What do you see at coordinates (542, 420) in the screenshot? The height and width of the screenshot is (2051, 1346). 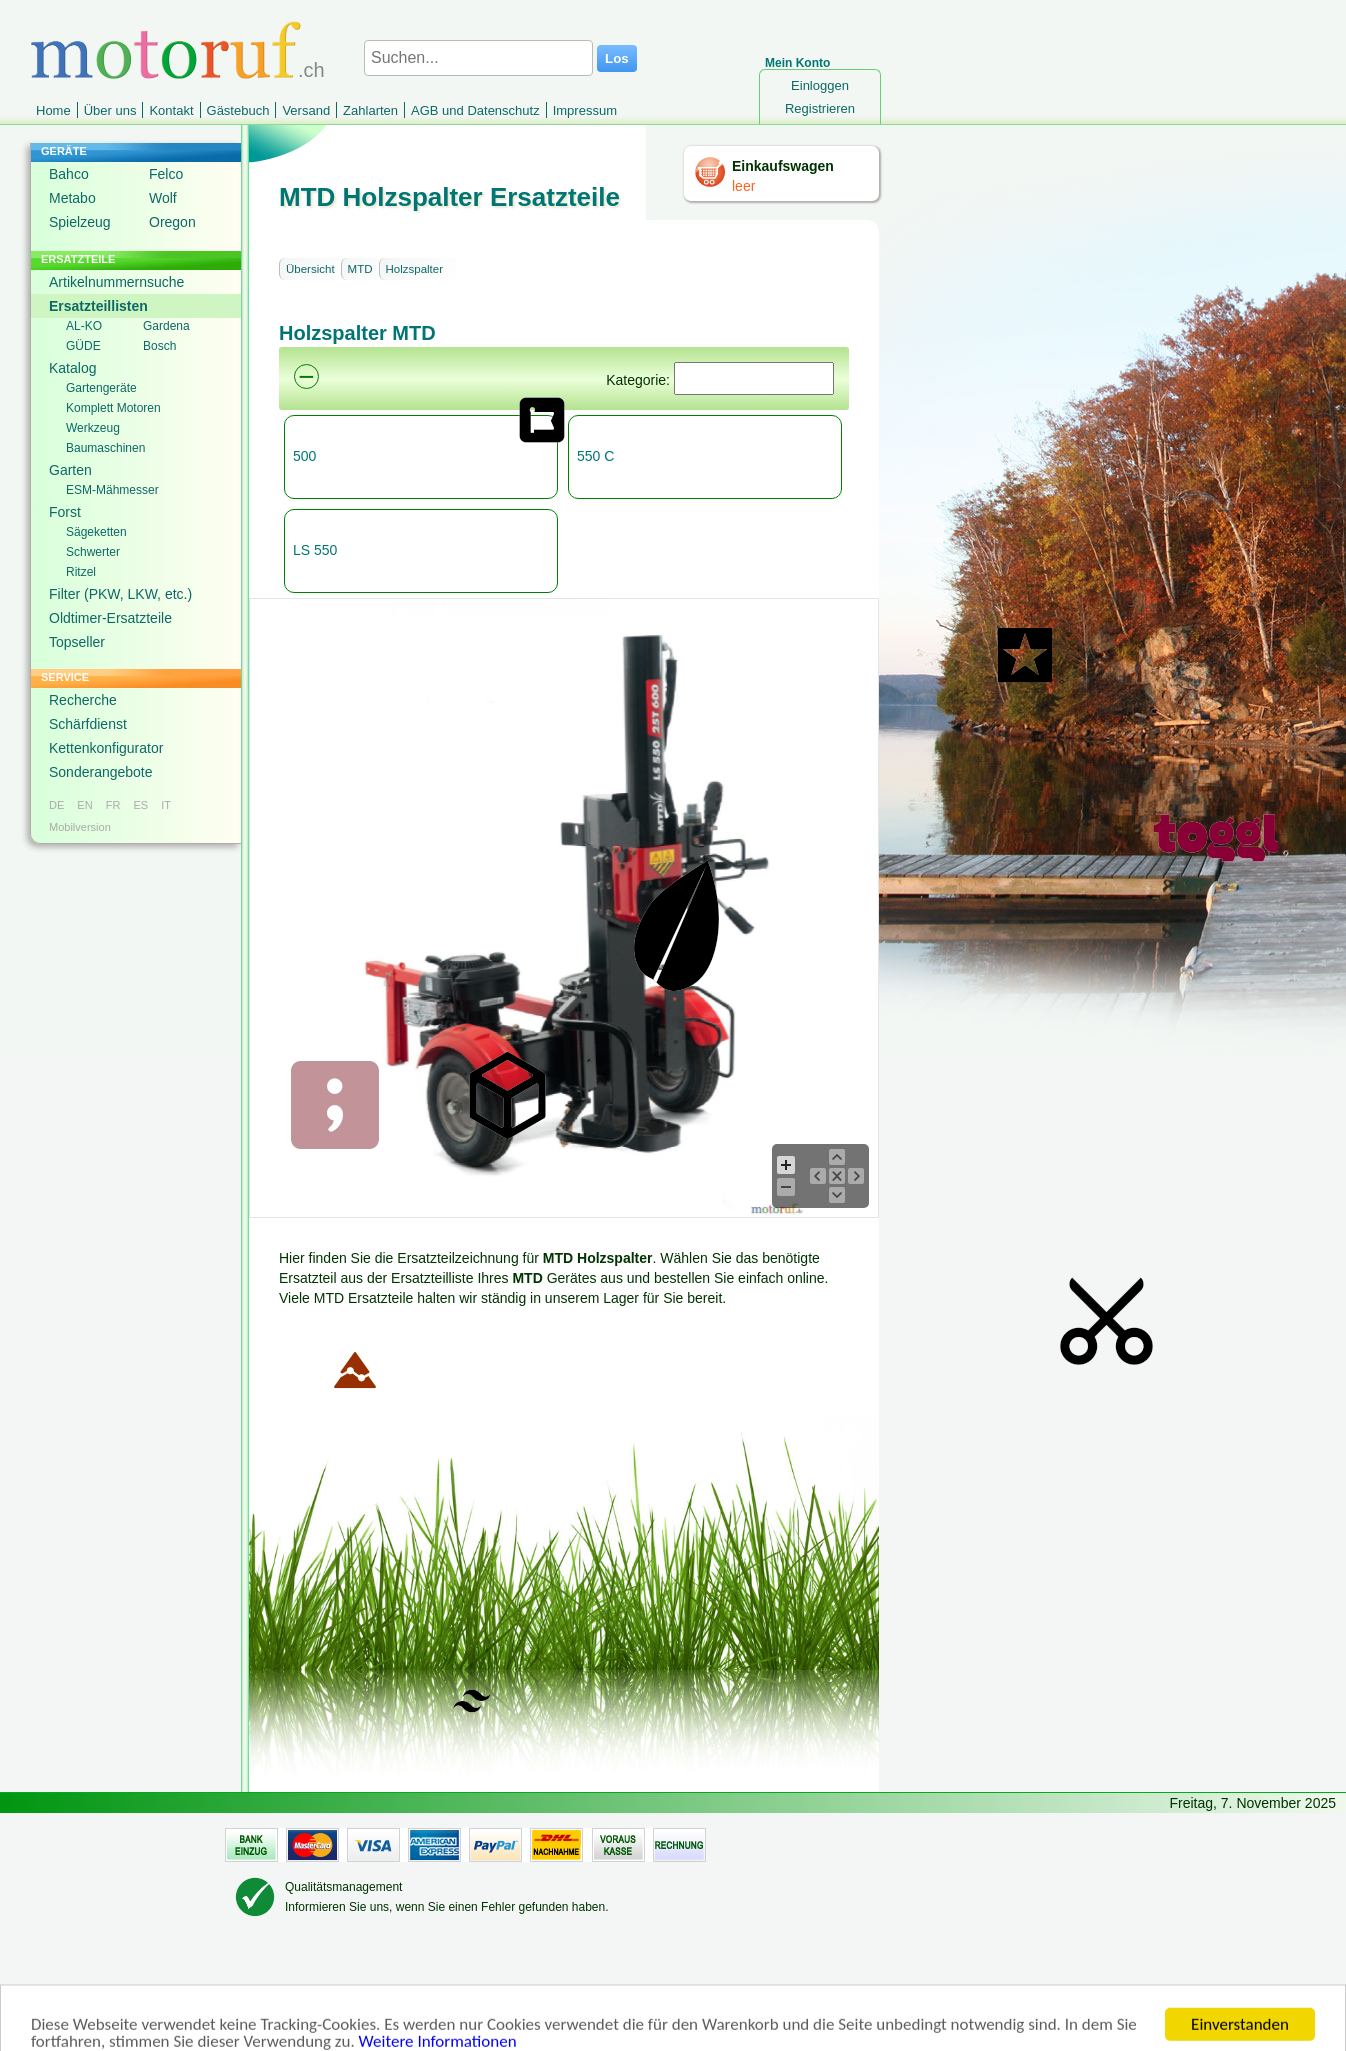 I see `font awesome brand logo` at bounding box center [542, 420].